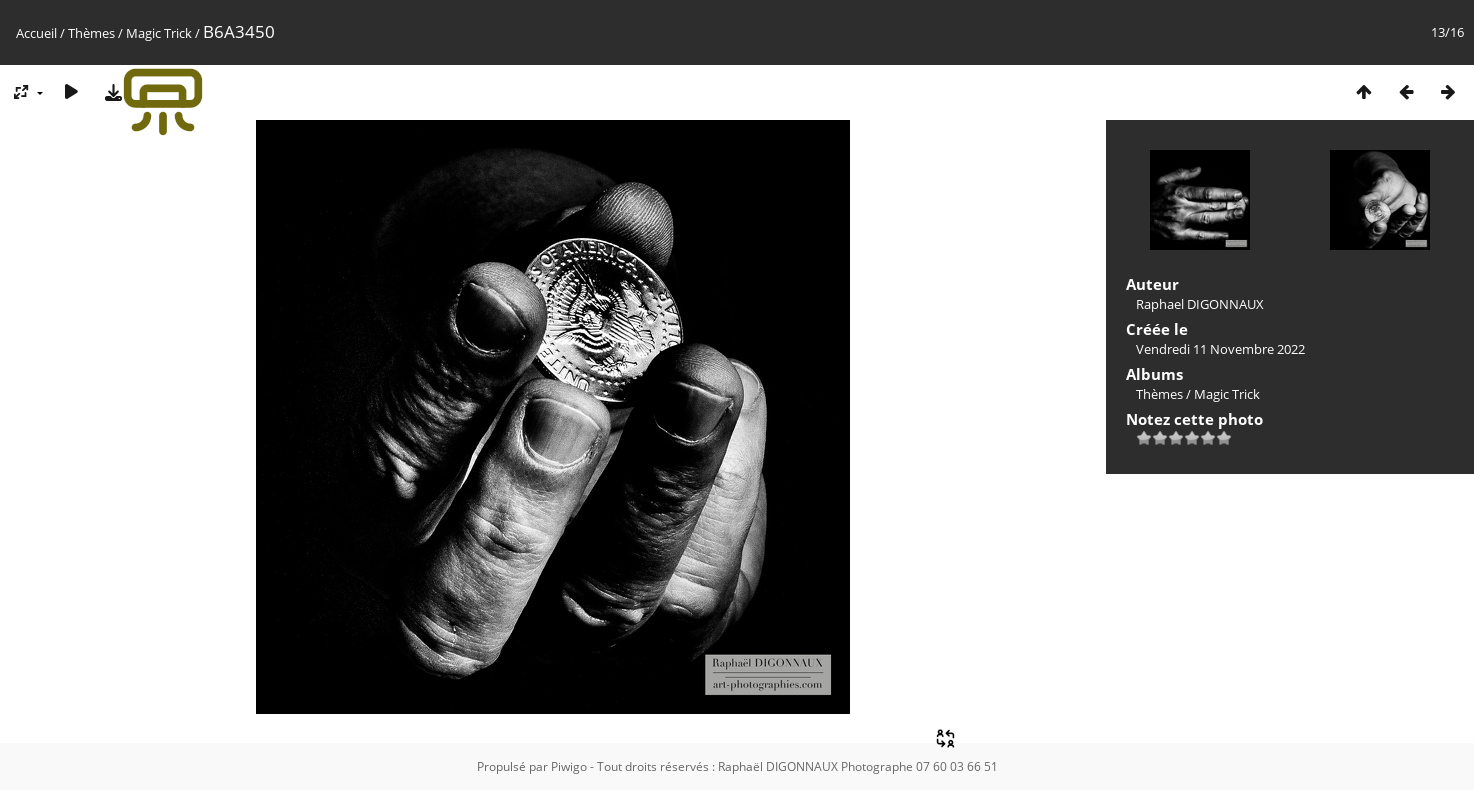  What do you see at coordinates (945, 738) in the screenshot?
I see `replace or swap a user account` at bounding box center [945, 738].